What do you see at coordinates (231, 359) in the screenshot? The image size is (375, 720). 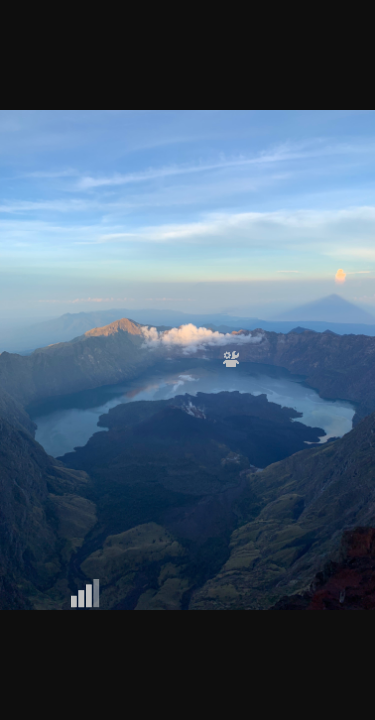 I see `access miscellaneous settings or preferences` at bounding box center [231, 359].